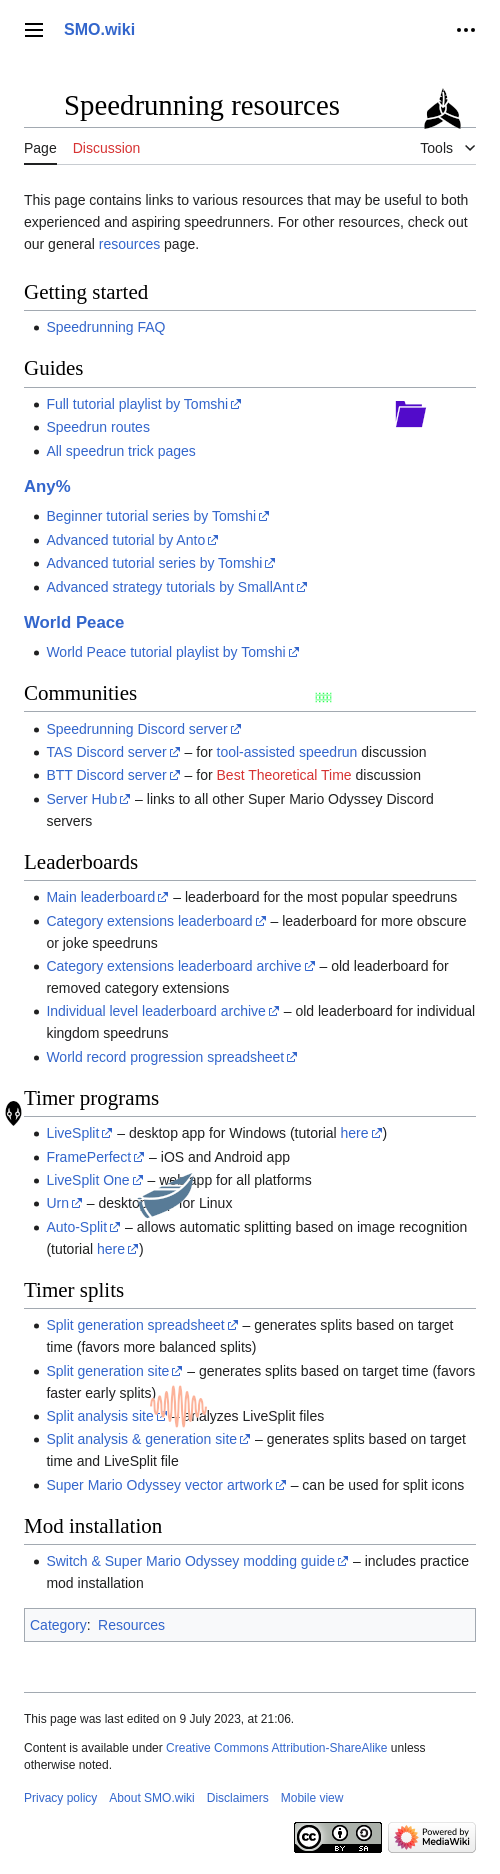 This screenshot has height=1874, width=500. Describe the element at coordinates (13, 1113) in the screenshot. I see `select architect or builder character class` at that location.